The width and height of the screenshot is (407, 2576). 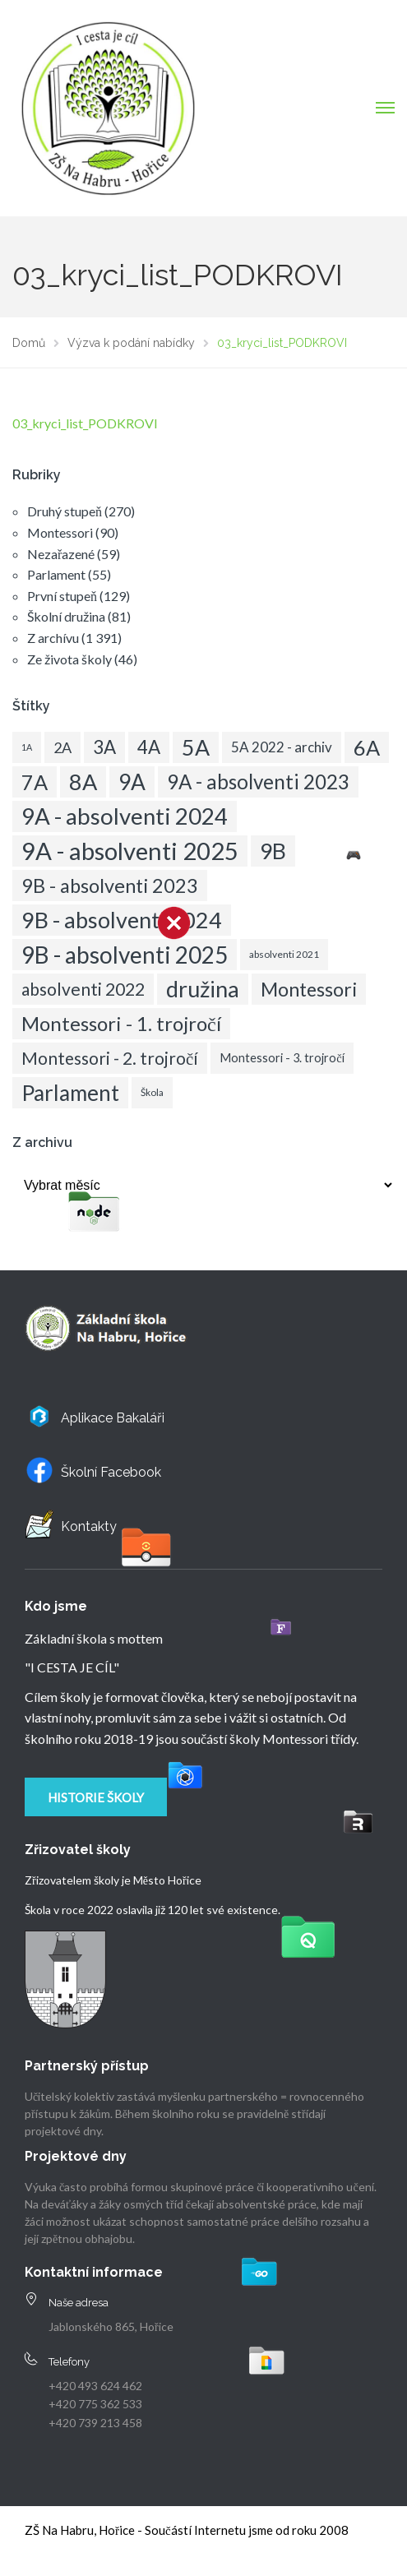 What do you see at coordinates (358, 1822) in the screenshot?
I see `open remix project folder` at bounding box center [358, 1822].